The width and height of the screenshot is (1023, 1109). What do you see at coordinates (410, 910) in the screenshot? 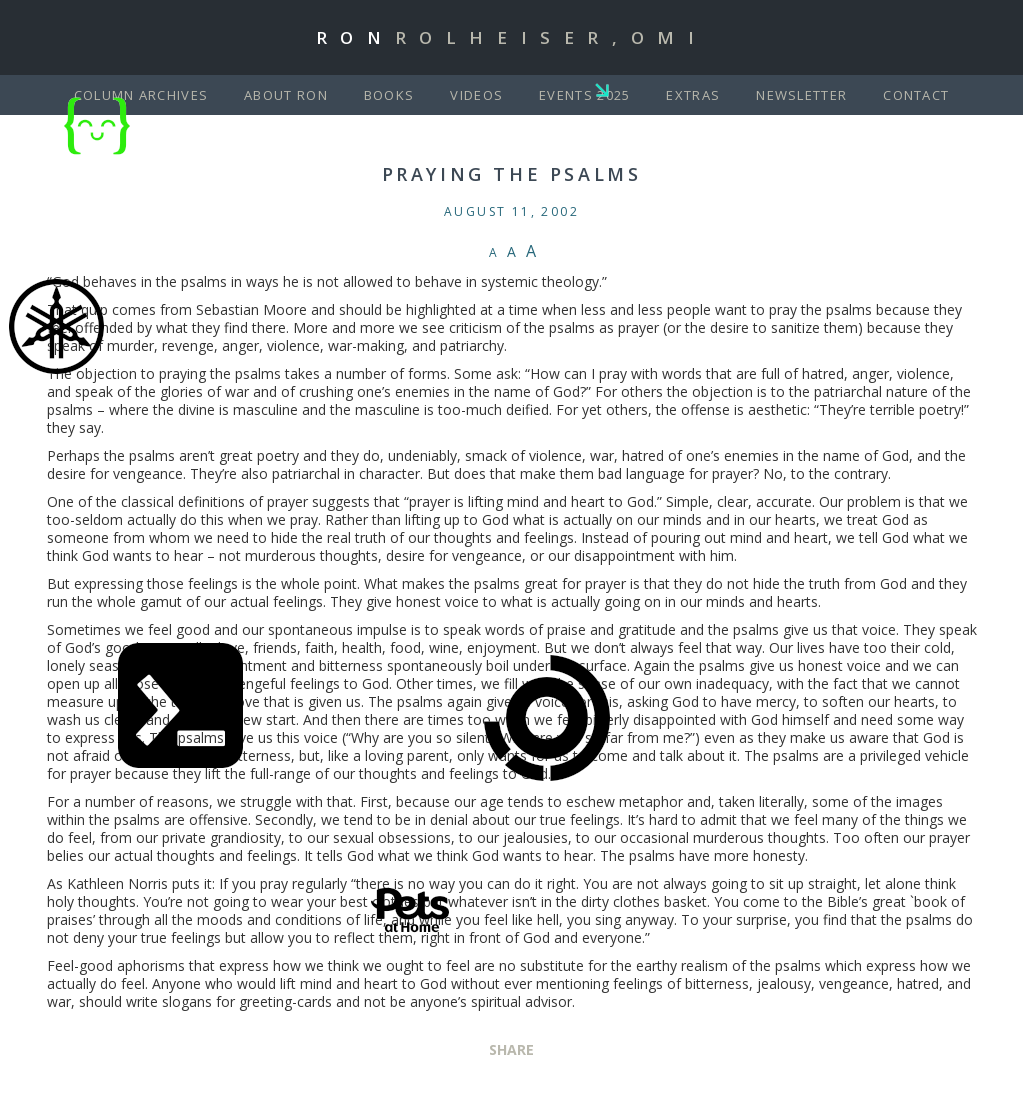
I see `visit the Pets at Home website or app` at bounding box center [410, 910].